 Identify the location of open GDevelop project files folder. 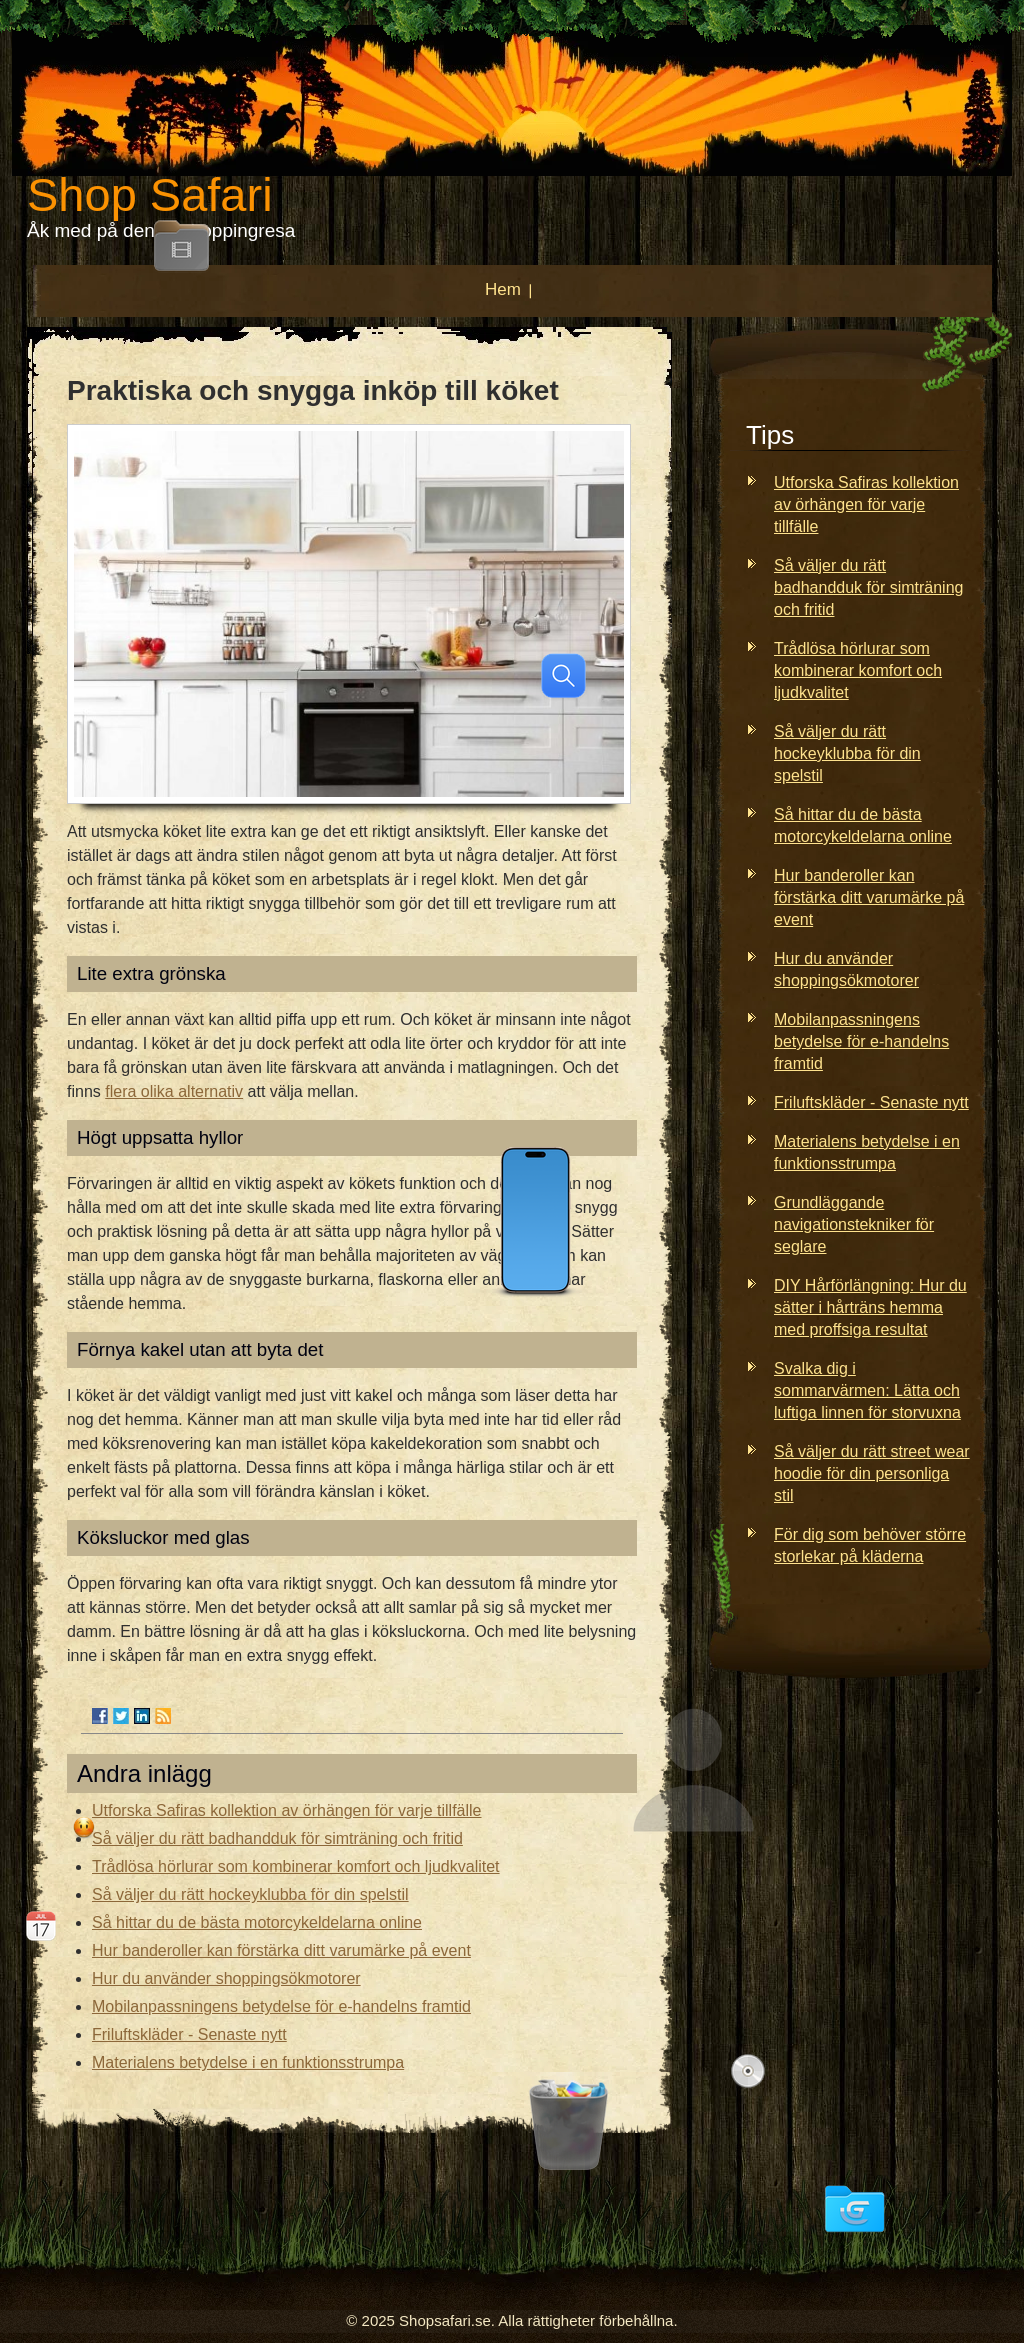
(854, 2210).